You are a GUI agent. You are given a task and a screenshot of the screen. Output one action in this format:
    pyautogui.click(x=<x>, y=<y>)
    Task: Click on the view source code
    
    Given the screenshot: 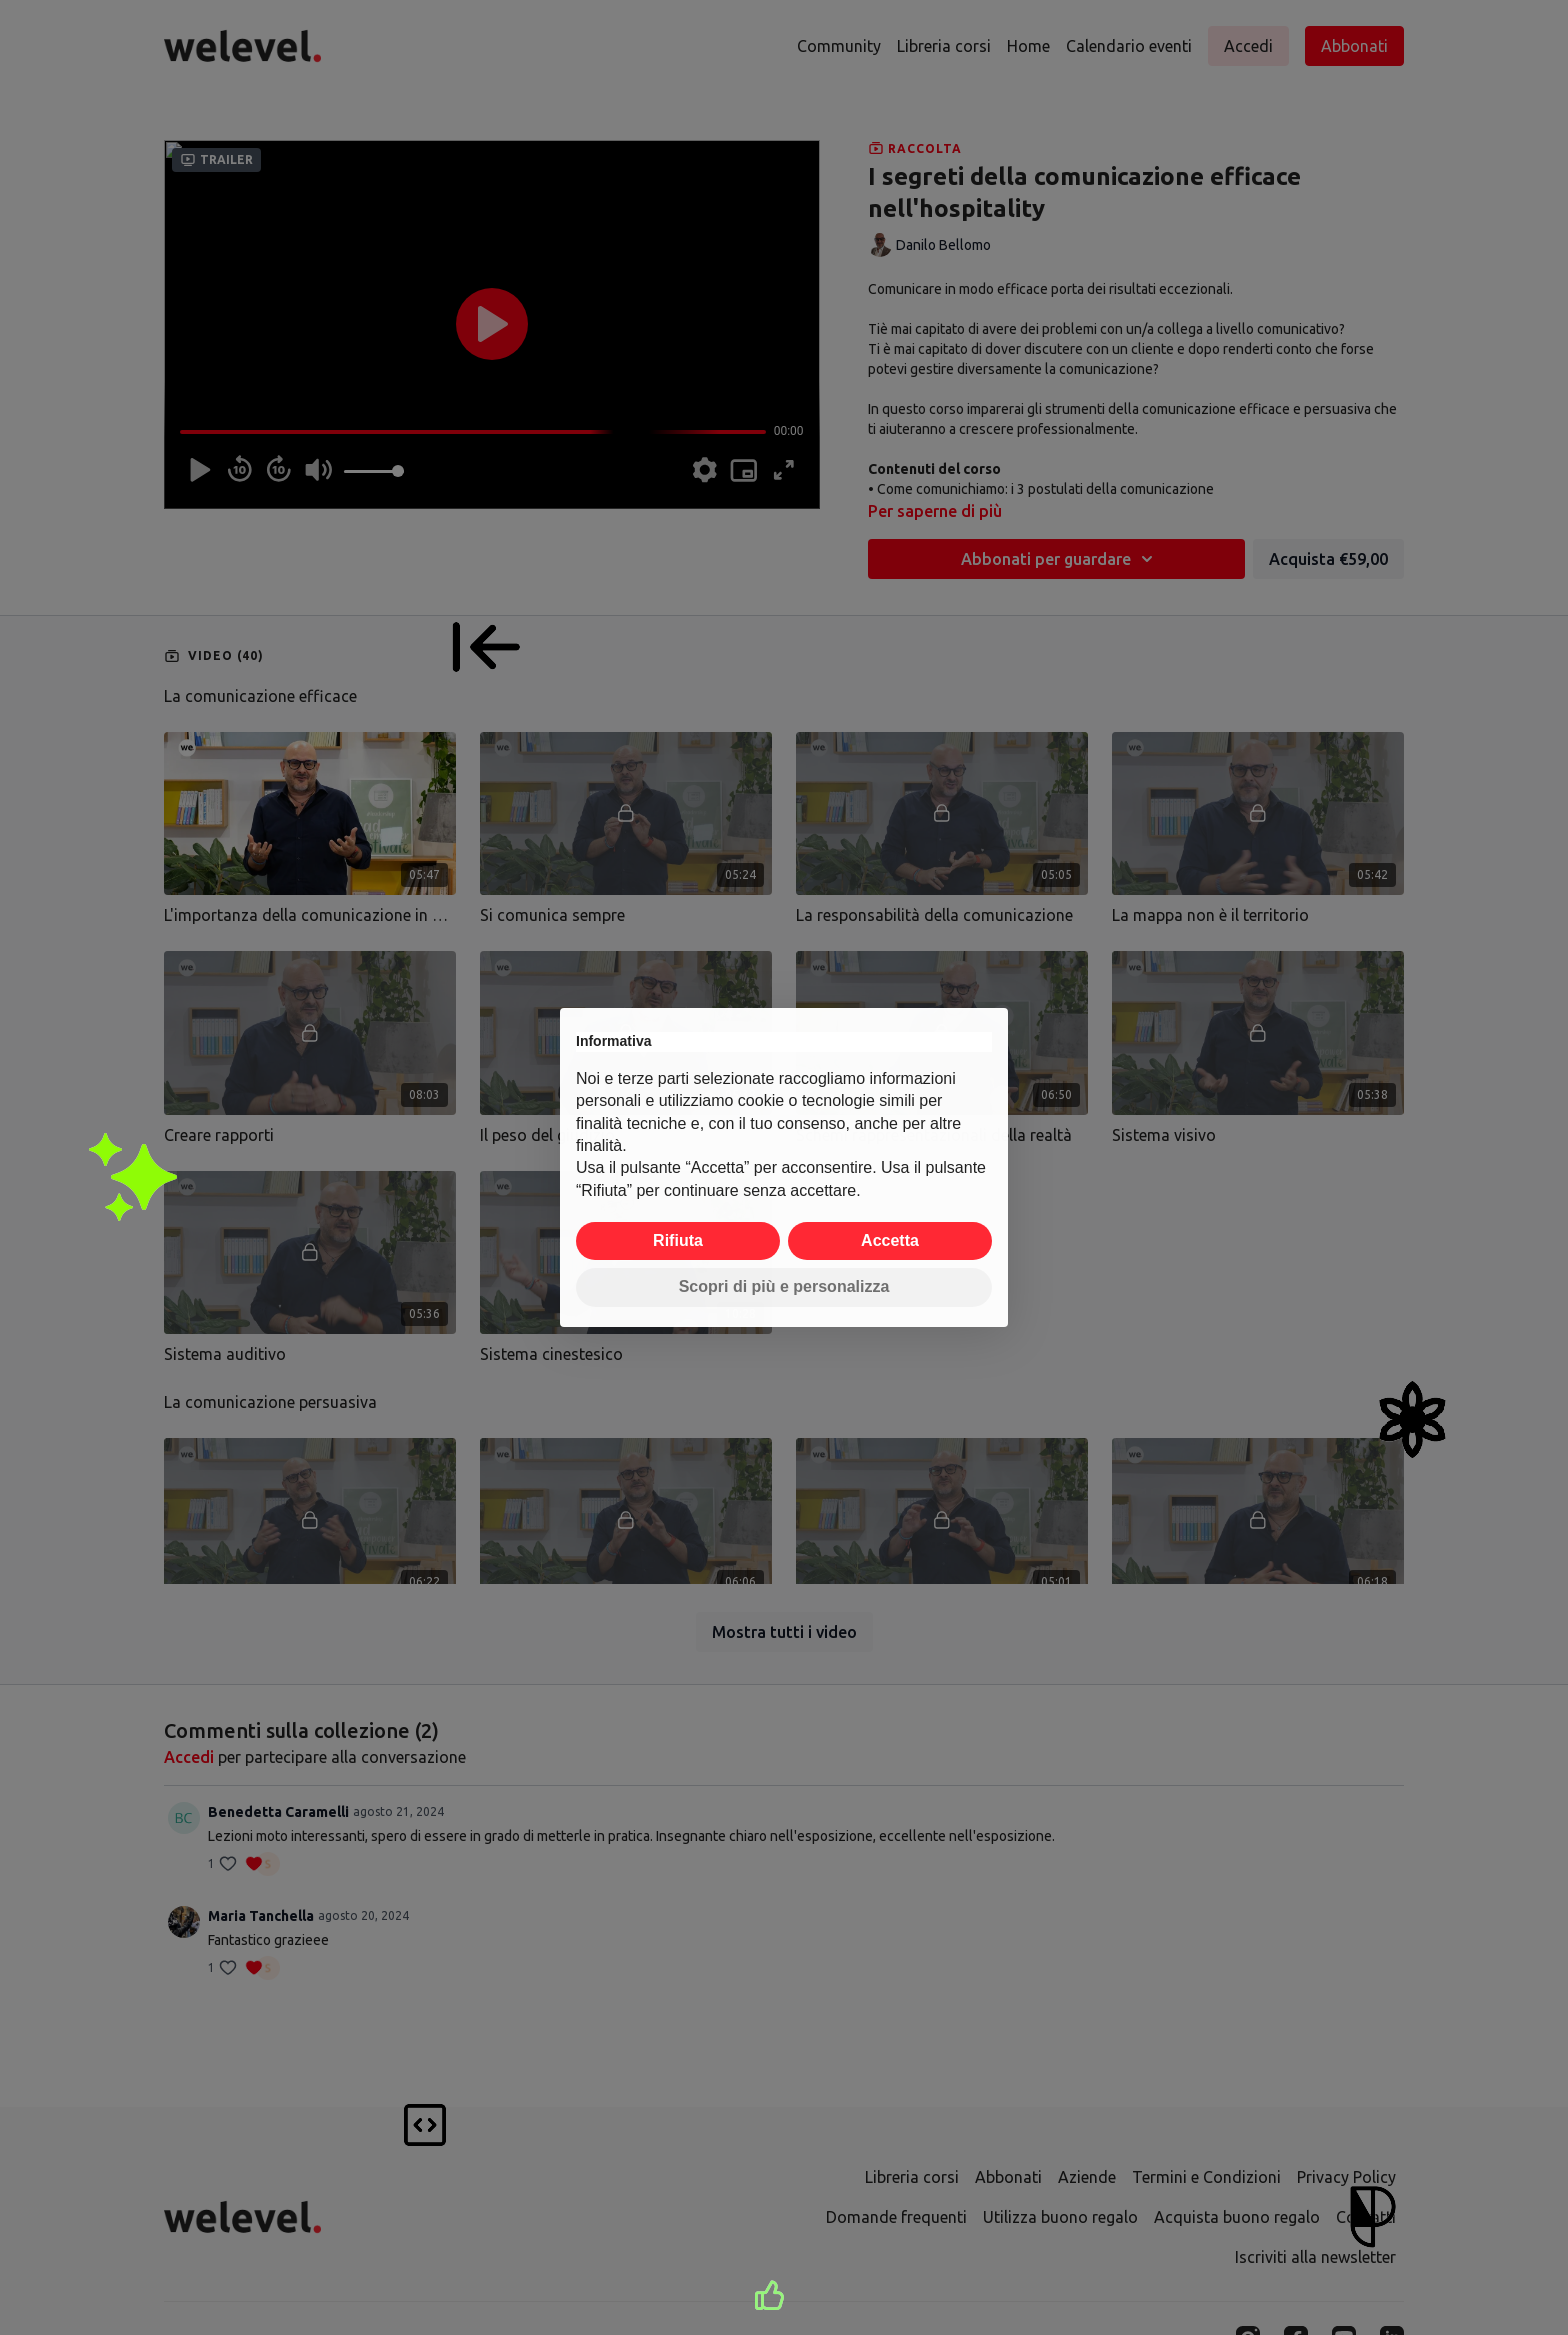 What is the action you would take?
    pyautogui.click(x=425, y=2125)
    